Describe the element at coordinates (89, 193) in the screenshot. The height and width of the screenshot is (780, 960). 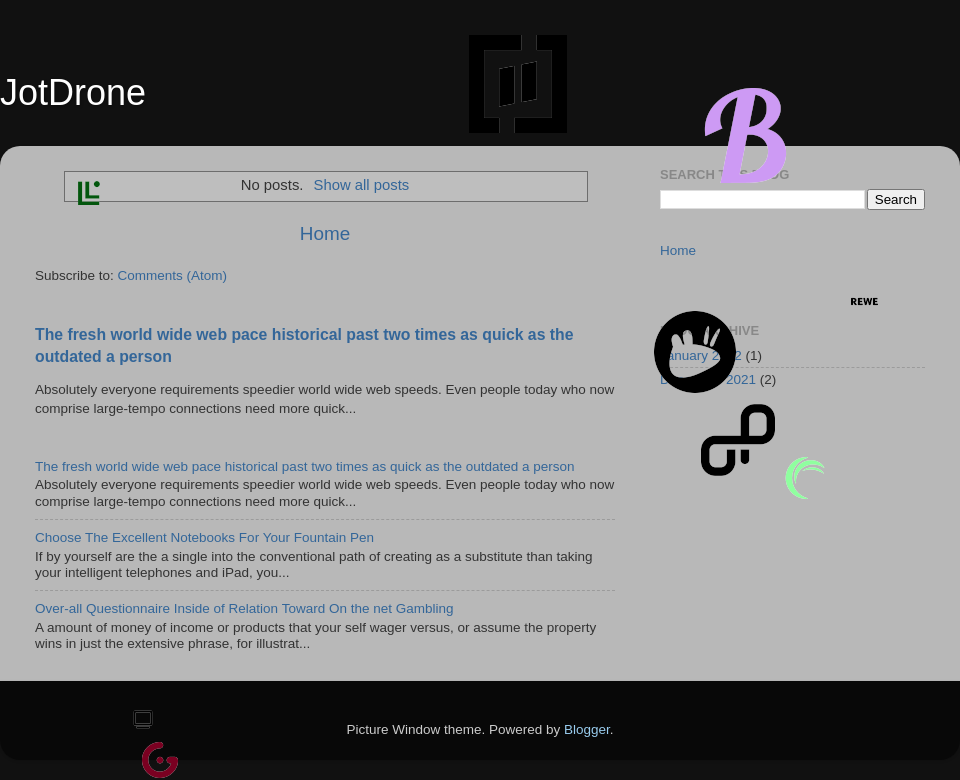
I see `linksys brand logo` at that location.